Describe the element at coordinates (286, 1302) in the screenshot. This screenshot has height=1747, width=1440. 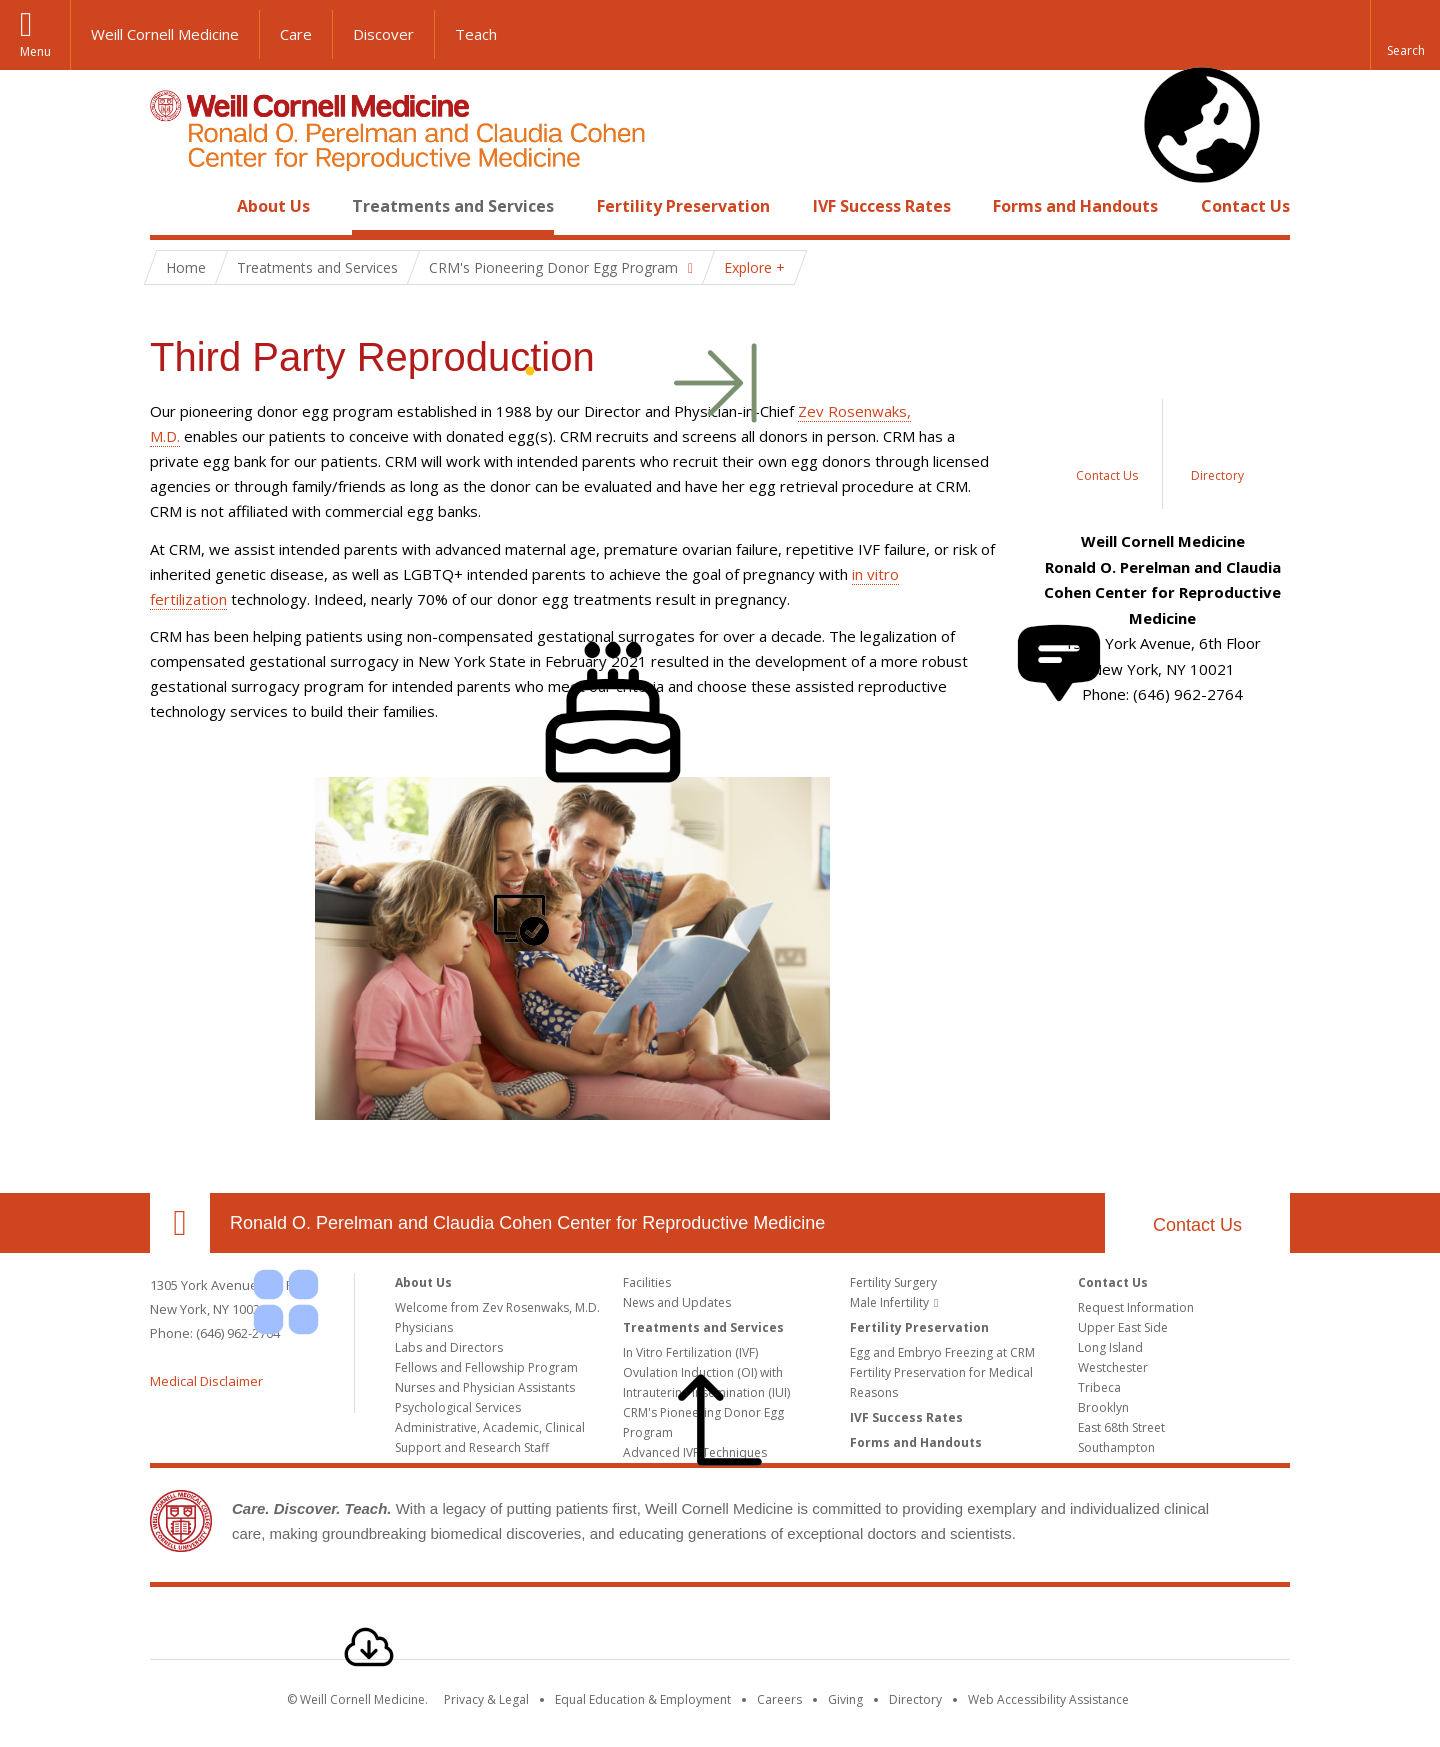
I see `view items in grid layout` at that location.